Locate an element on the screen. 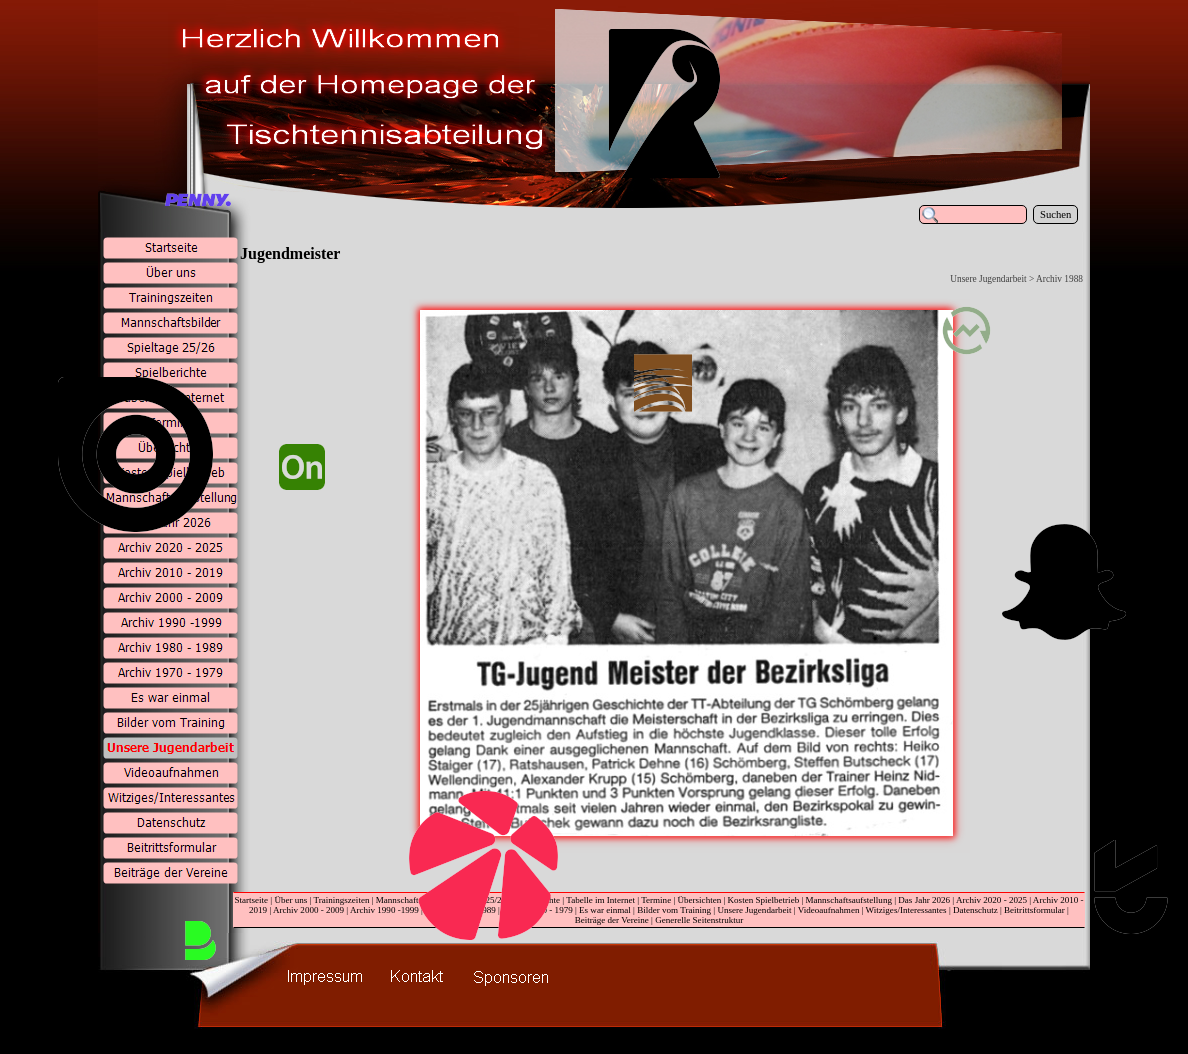 This screenshot has height=1054, width=1188. open the Trivago hotel comparison app is located at coordinates (1131, 887).